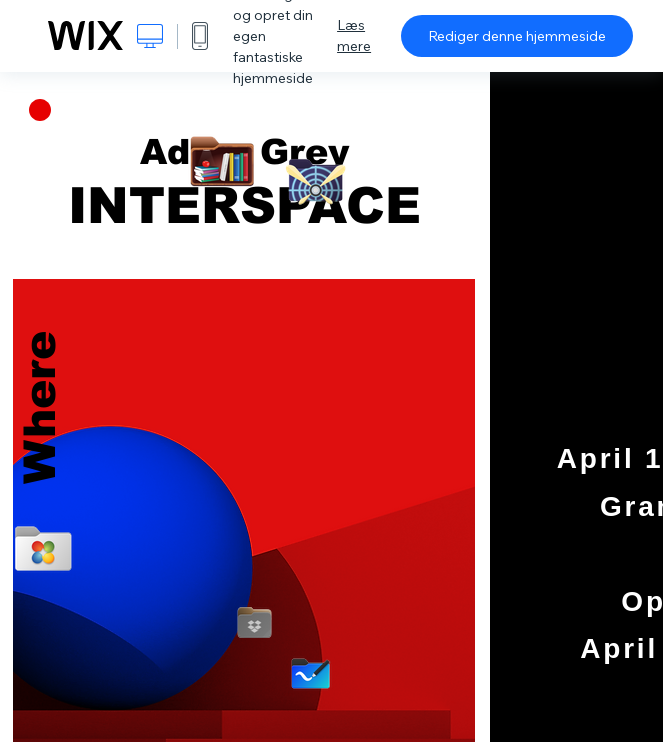 The height and width of the screenshot is (742, 663). What do you see at coordinates (254, 622) in the screenshot?
I see `open dropbox synced folder` at bounding box center [254, 622].